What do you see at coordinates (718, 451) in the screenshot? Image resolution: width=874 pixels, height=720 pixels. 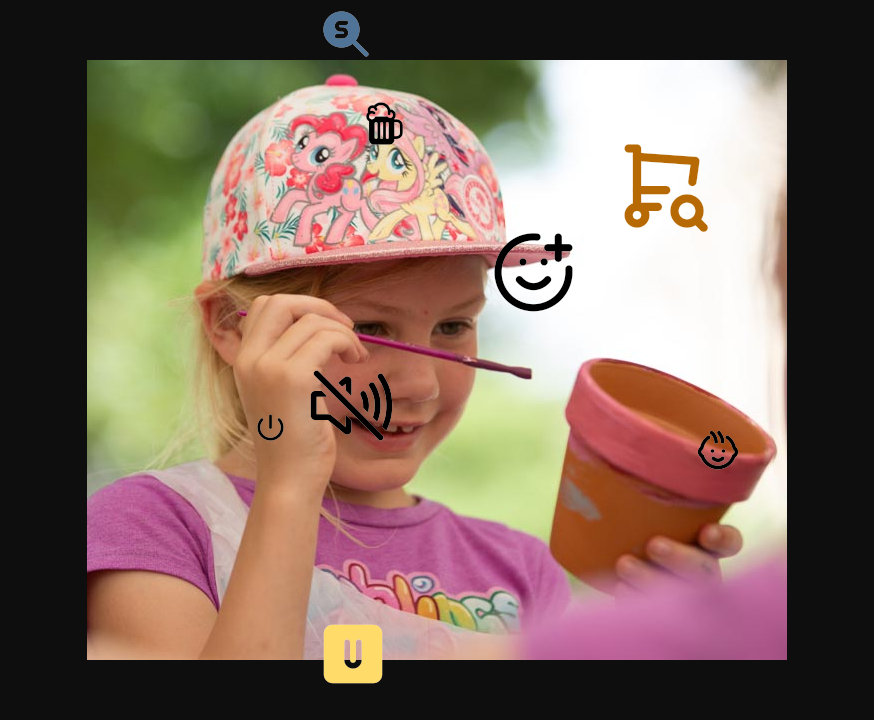 I see `select boy avatar or profile icon` at bounding box center [718, 451].